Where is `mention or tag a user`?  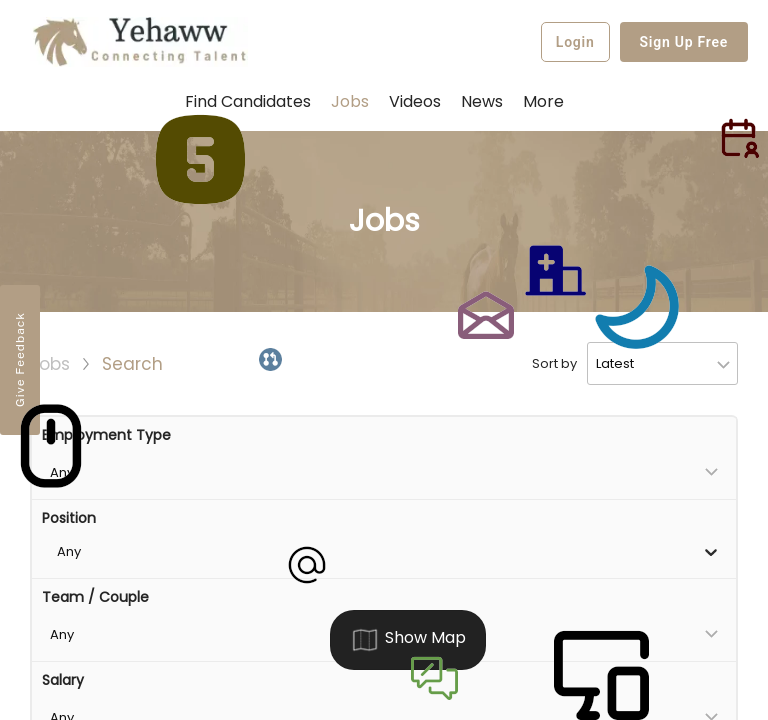
mention or tag a user is located at coordinates (307, 565).